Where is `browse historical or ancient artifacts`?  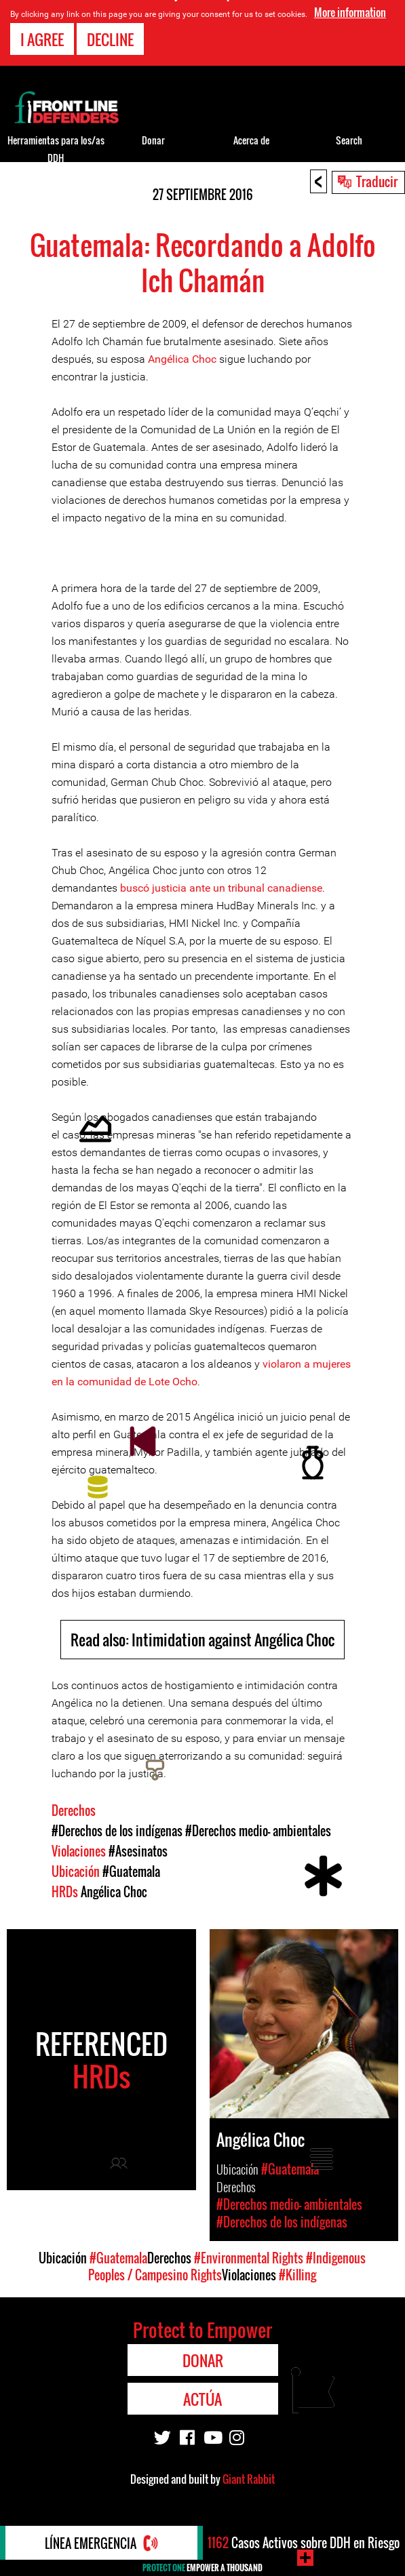
browse historical or ancient artifacts is located at coordinates (313, 1463).